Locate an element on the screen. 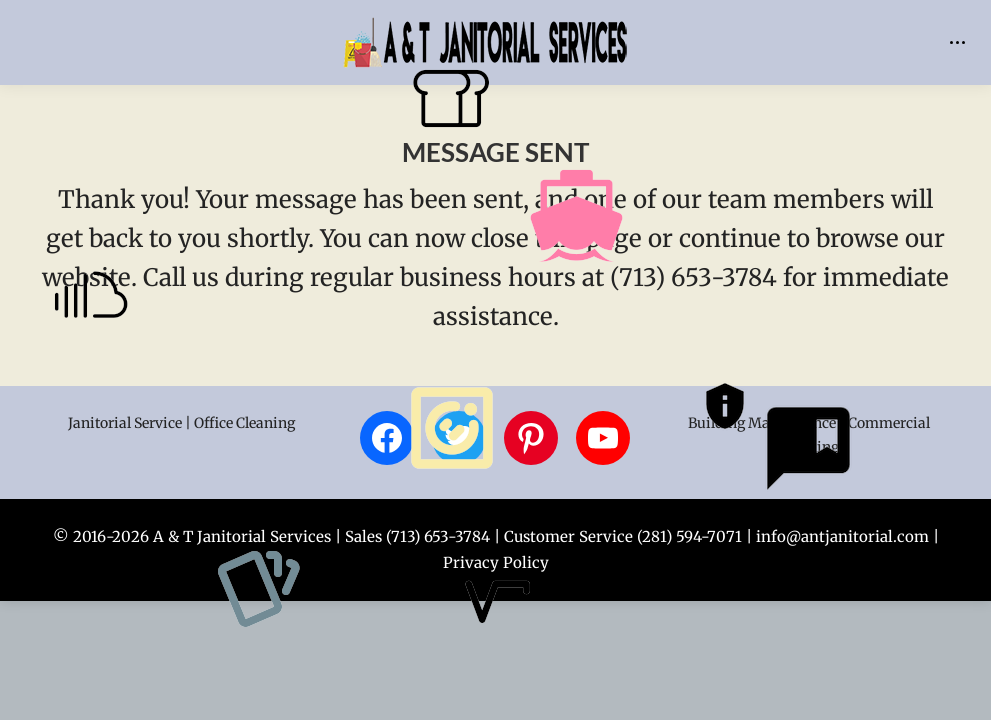 The height and width of the screenshot is (720, 991). browse bakery or bread products is located at coordinates (452, 98).